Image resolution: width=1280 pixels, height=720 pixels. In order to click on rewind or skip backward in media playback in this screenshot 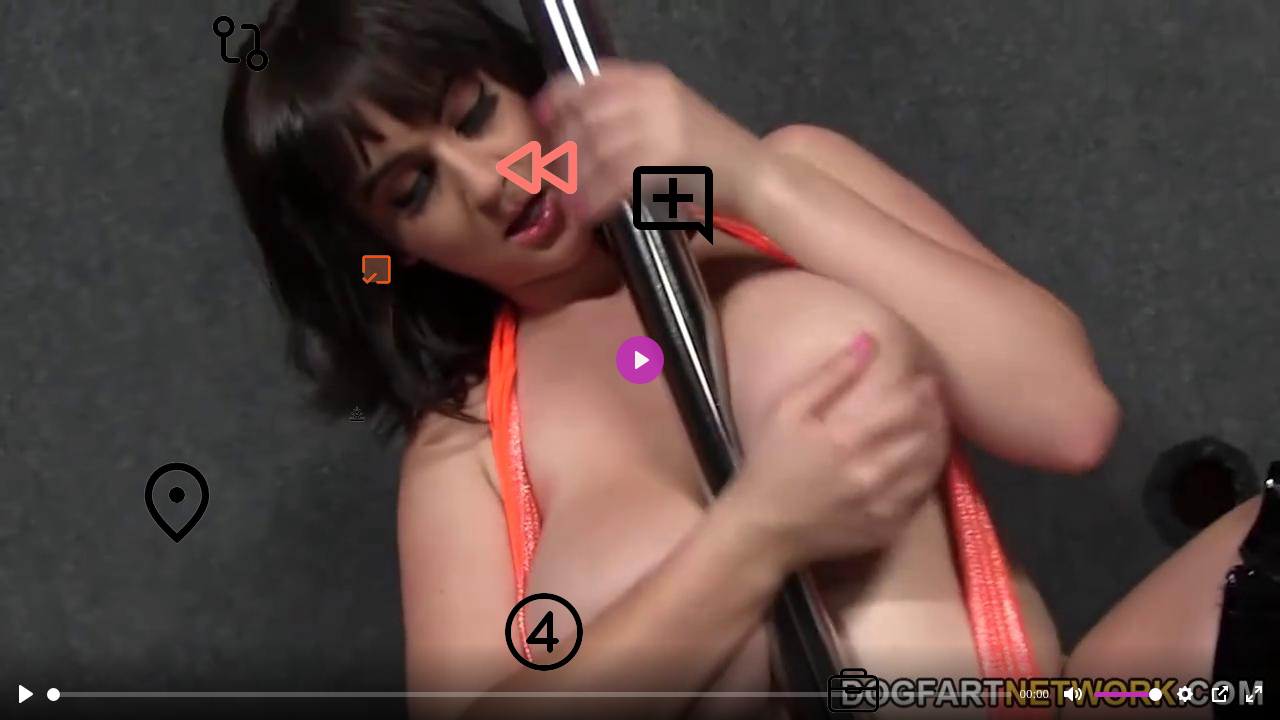, I will do `click(539, 167)`.